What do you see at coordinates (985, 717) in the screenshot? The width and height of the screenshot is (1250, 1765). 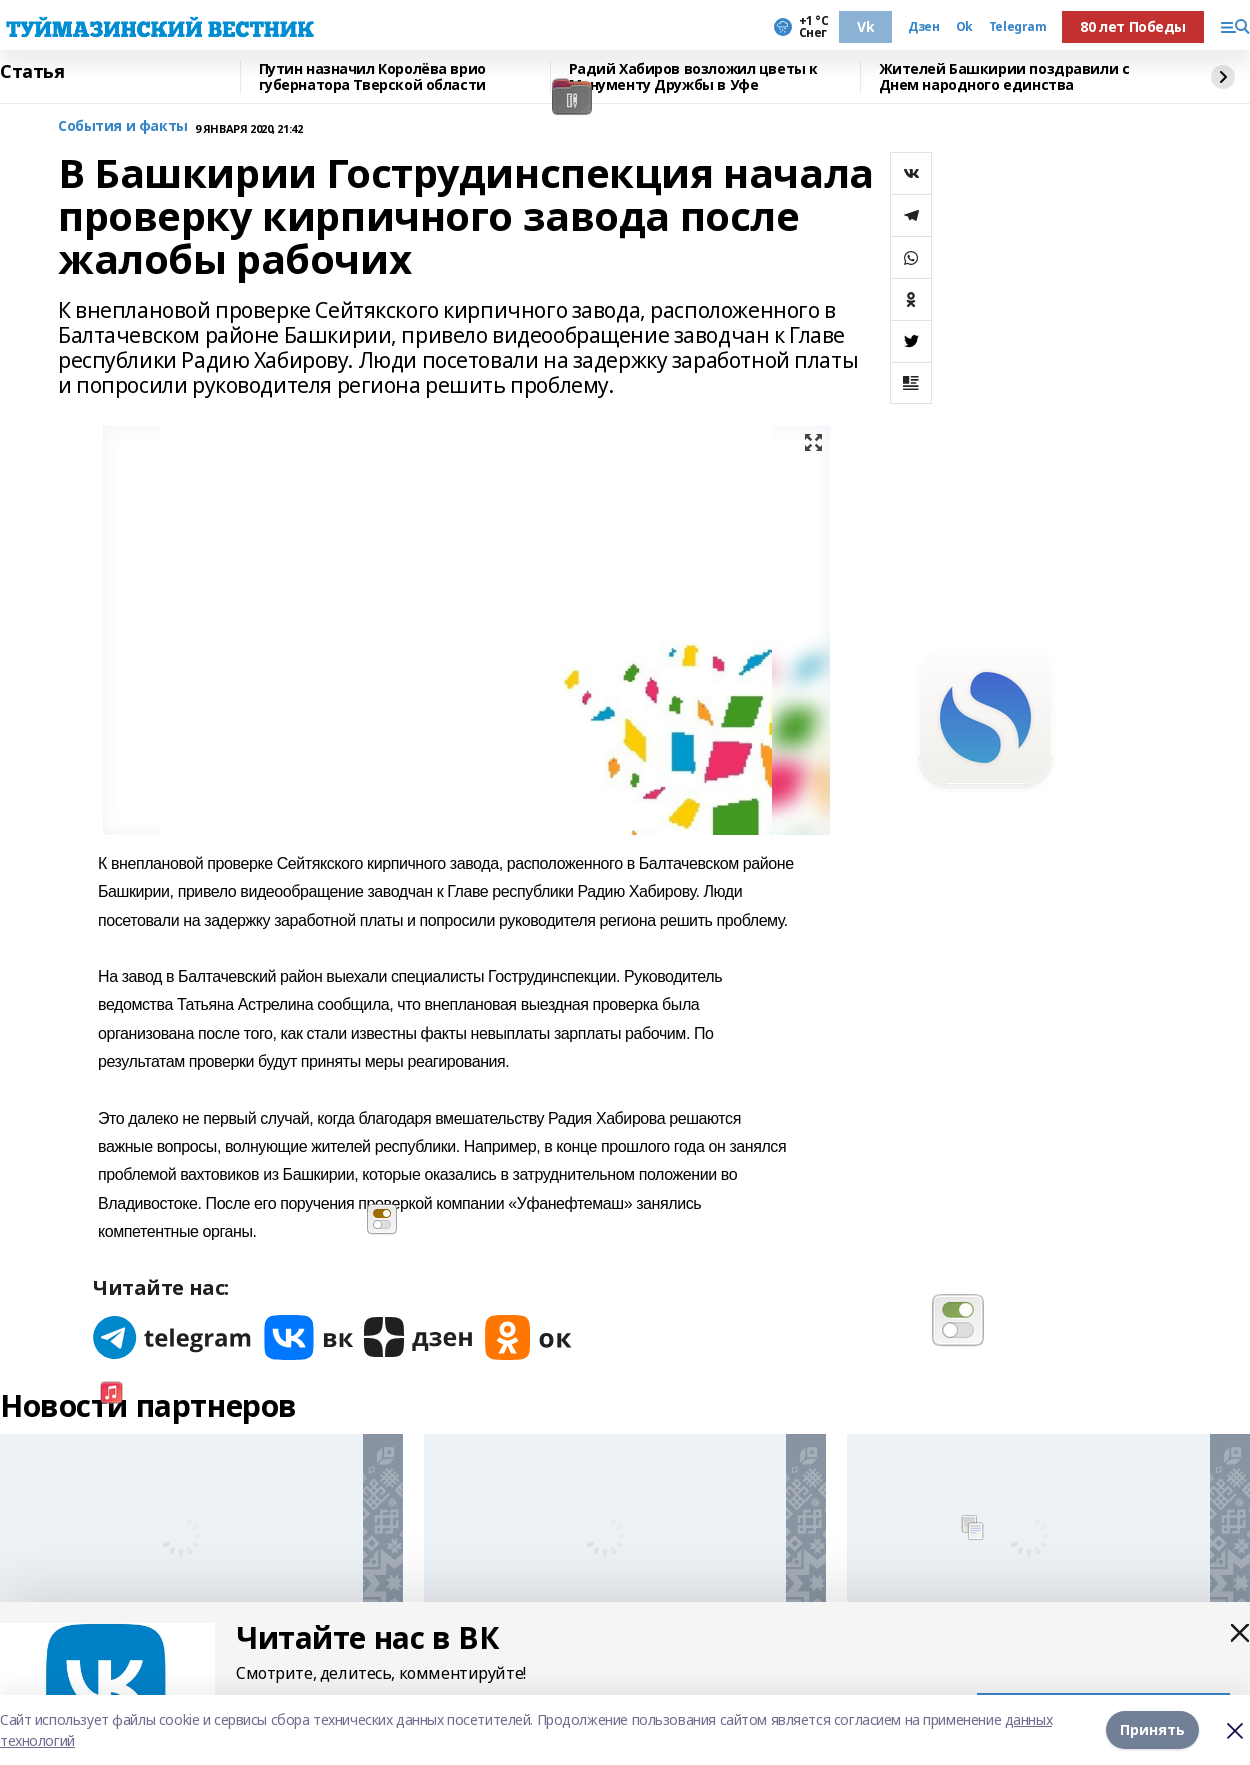 I see `open simplenote app` at bounding box center [985, 717].